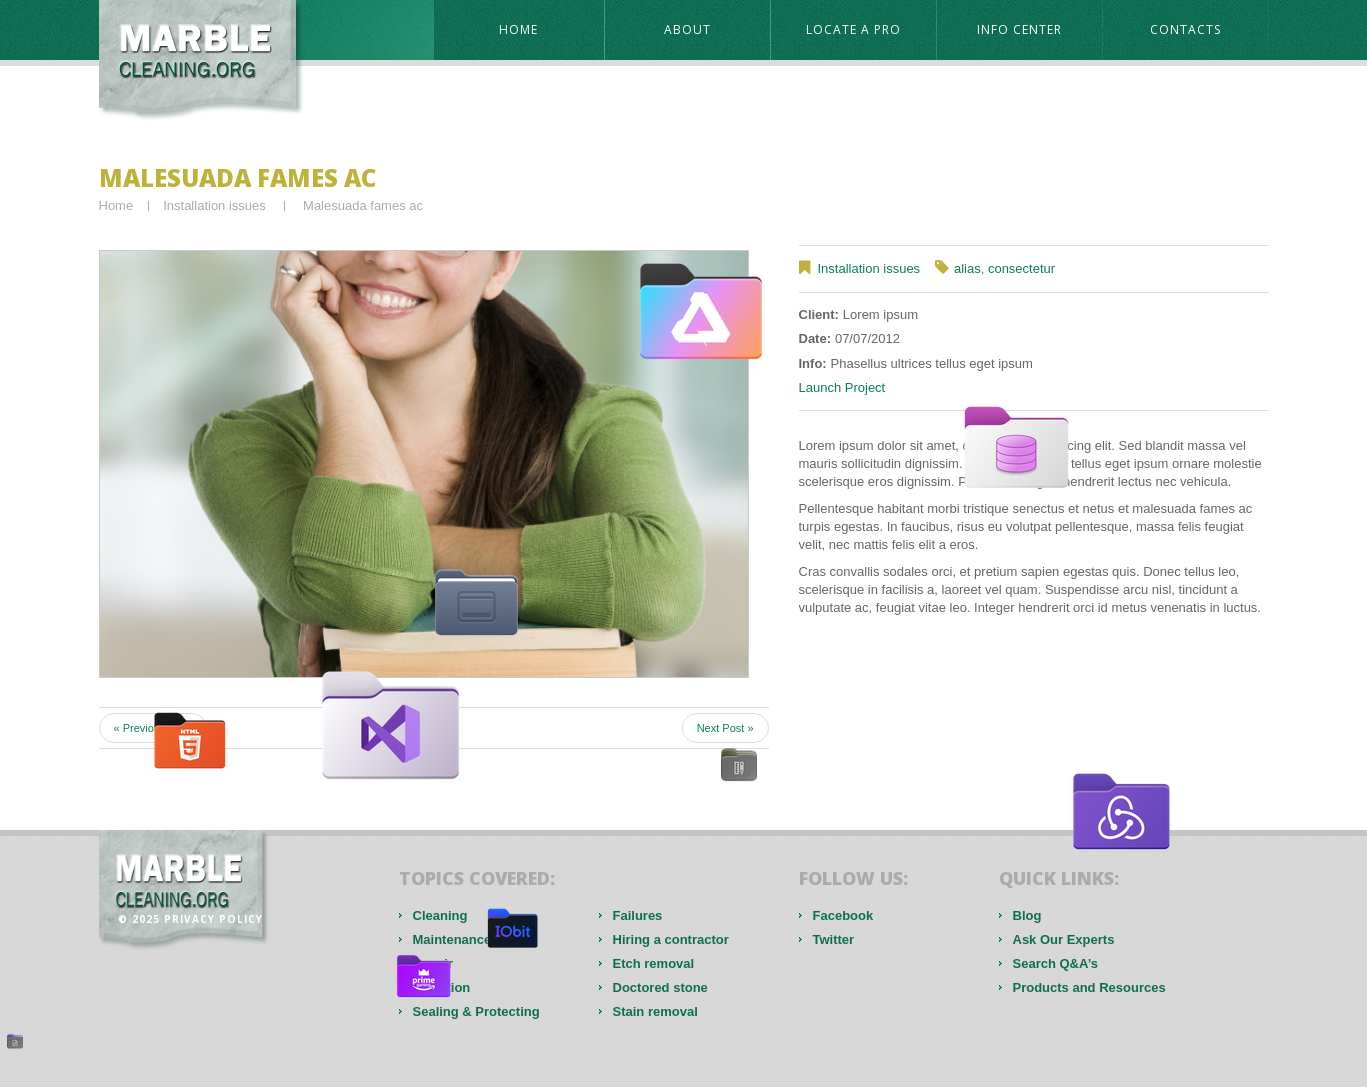 This screenshot has width=1367, height=1087. I want to click on open templates folder, so click(739, 764).